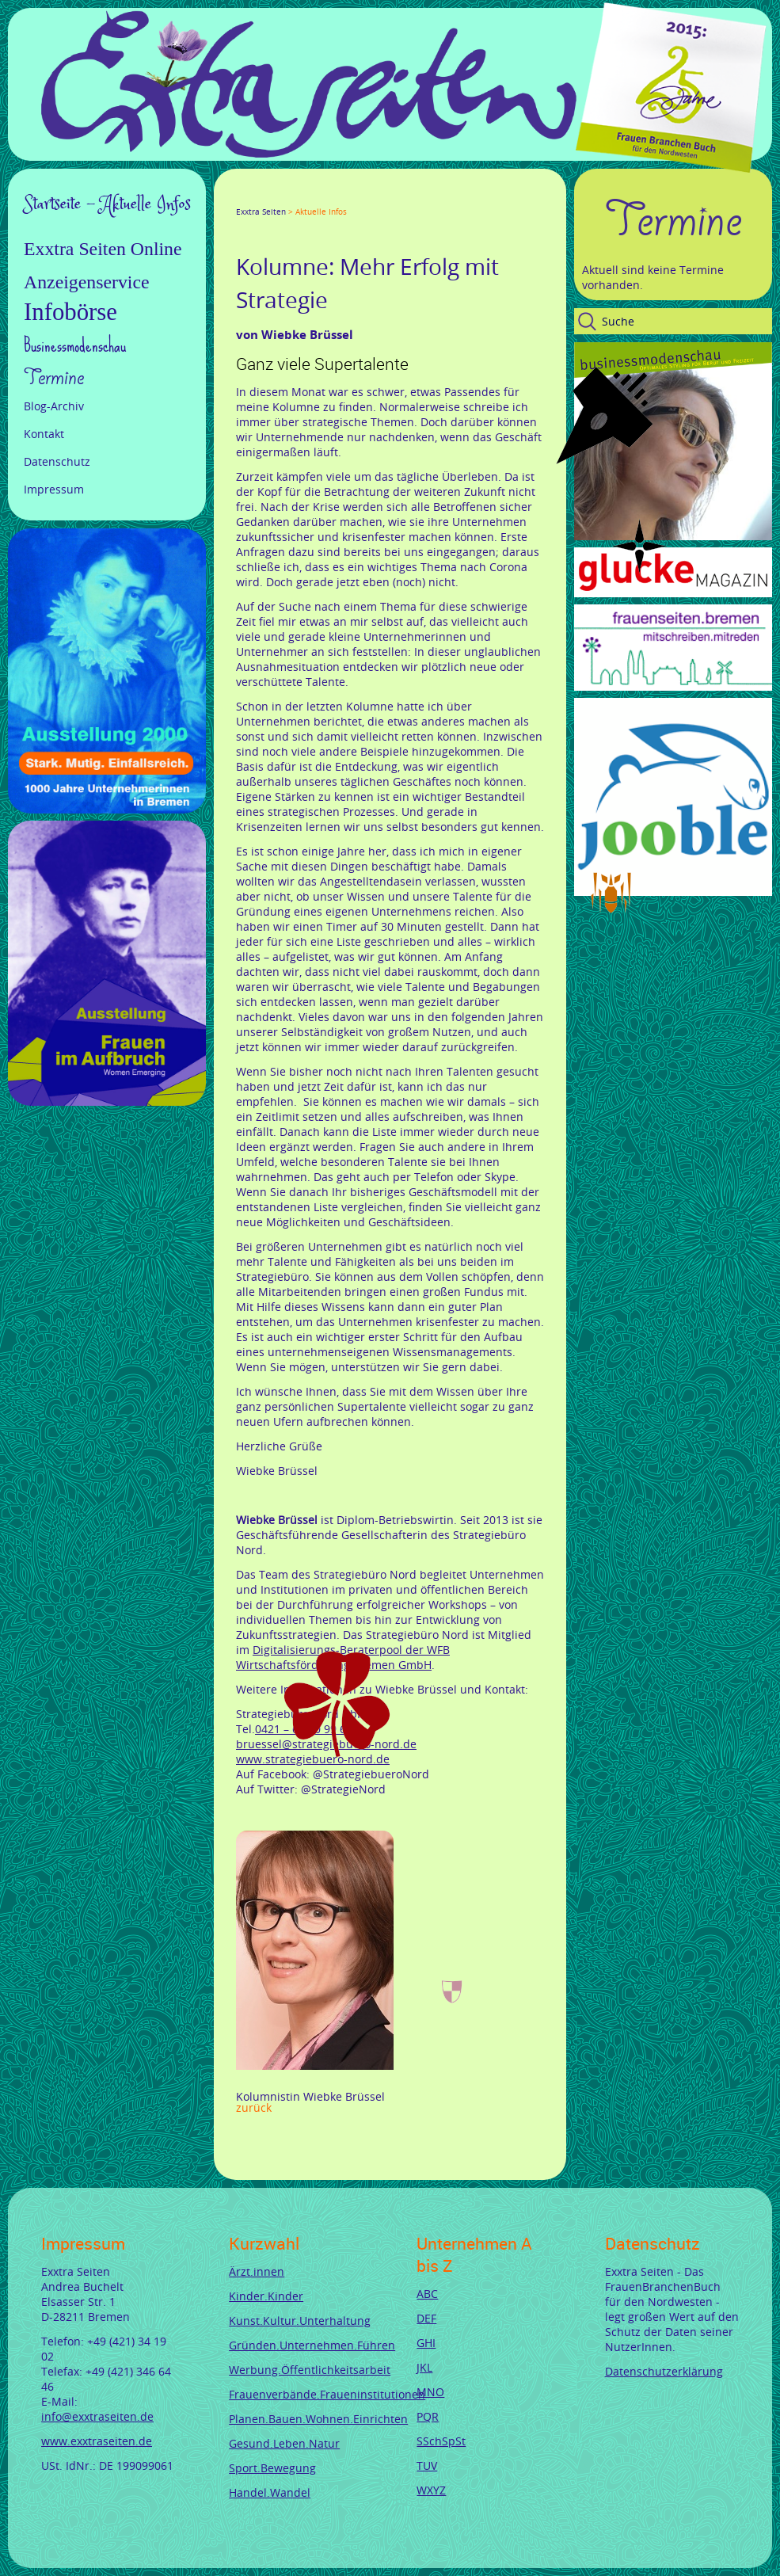 The image size is (780, 2576). What do you see at coordinates (337, 1704) in the screenshot?
I see `indicates Irish or St. Patrick's Day themed content` at bounding box center [337, 1704].